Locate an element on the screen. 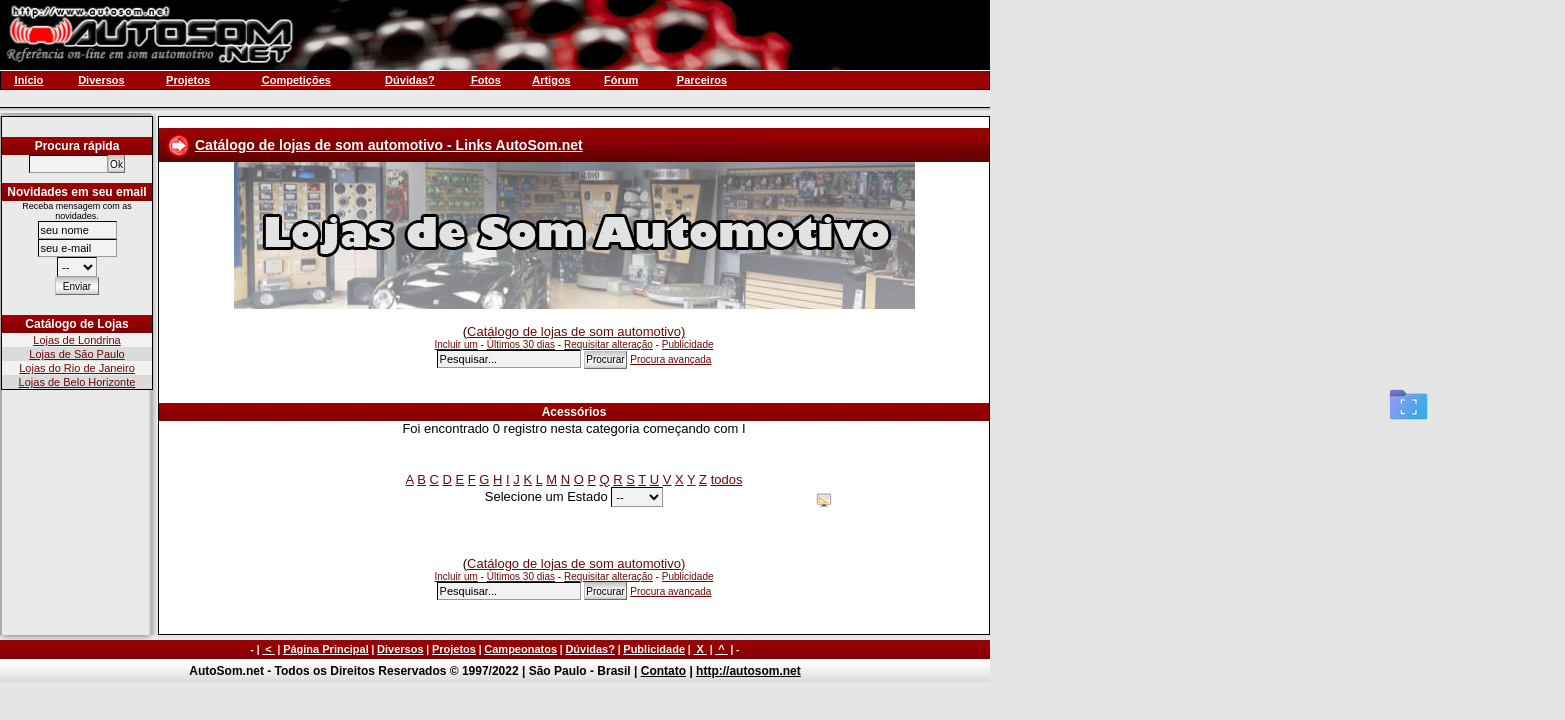  open screenshots folder is located at coordinates (1408, 405).